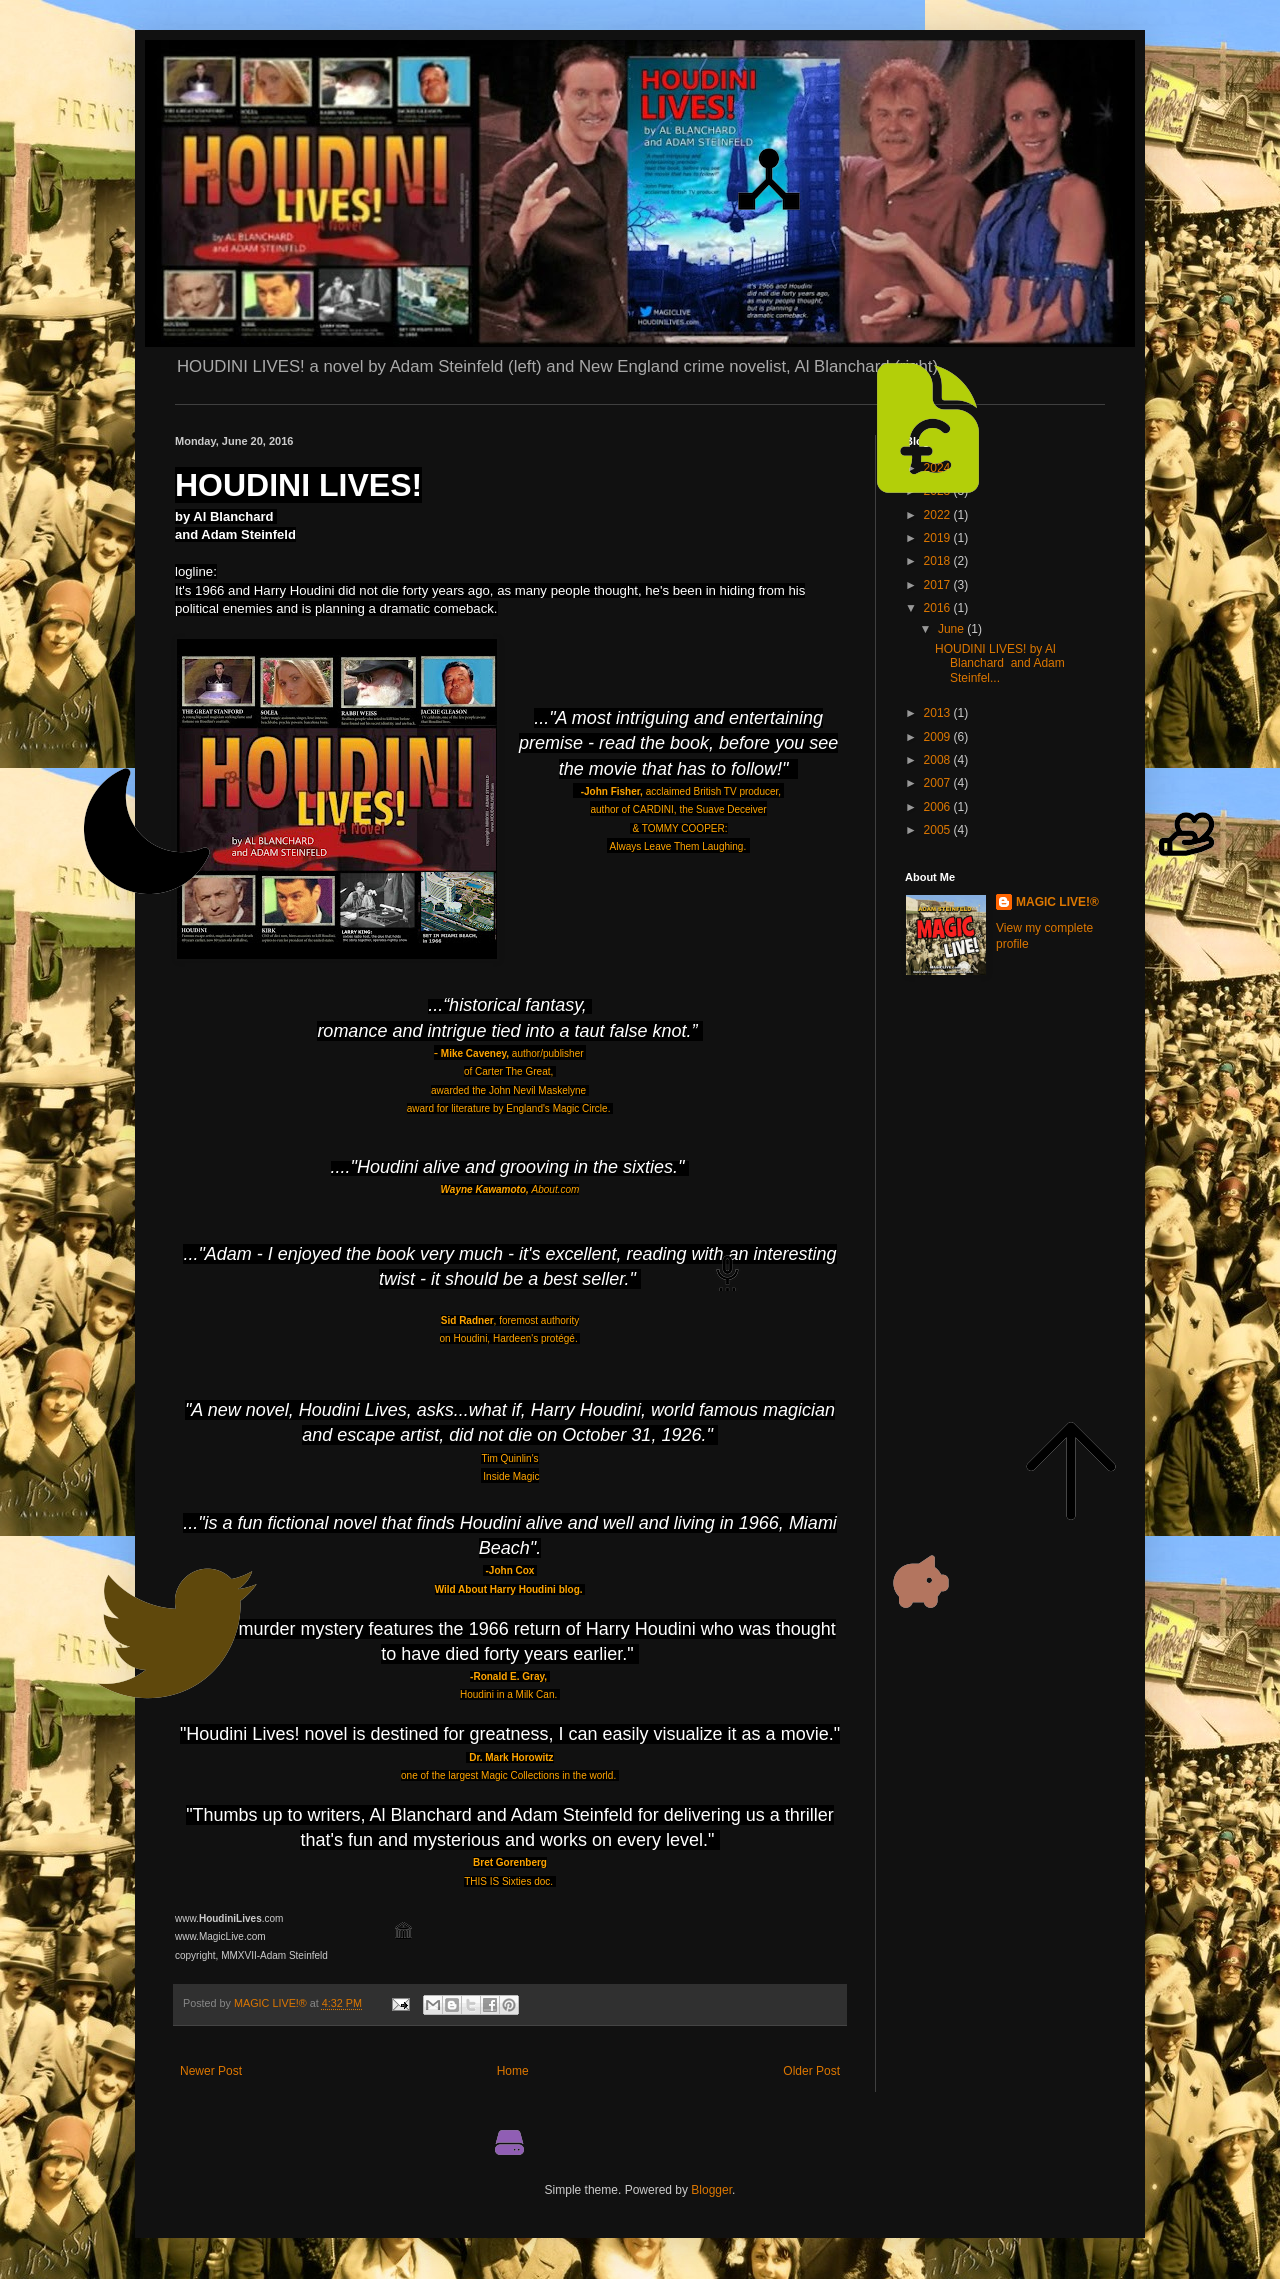 This screenshot has width=1280, height=2279. I want to click on view financial document in pounds, so click(928, 428).